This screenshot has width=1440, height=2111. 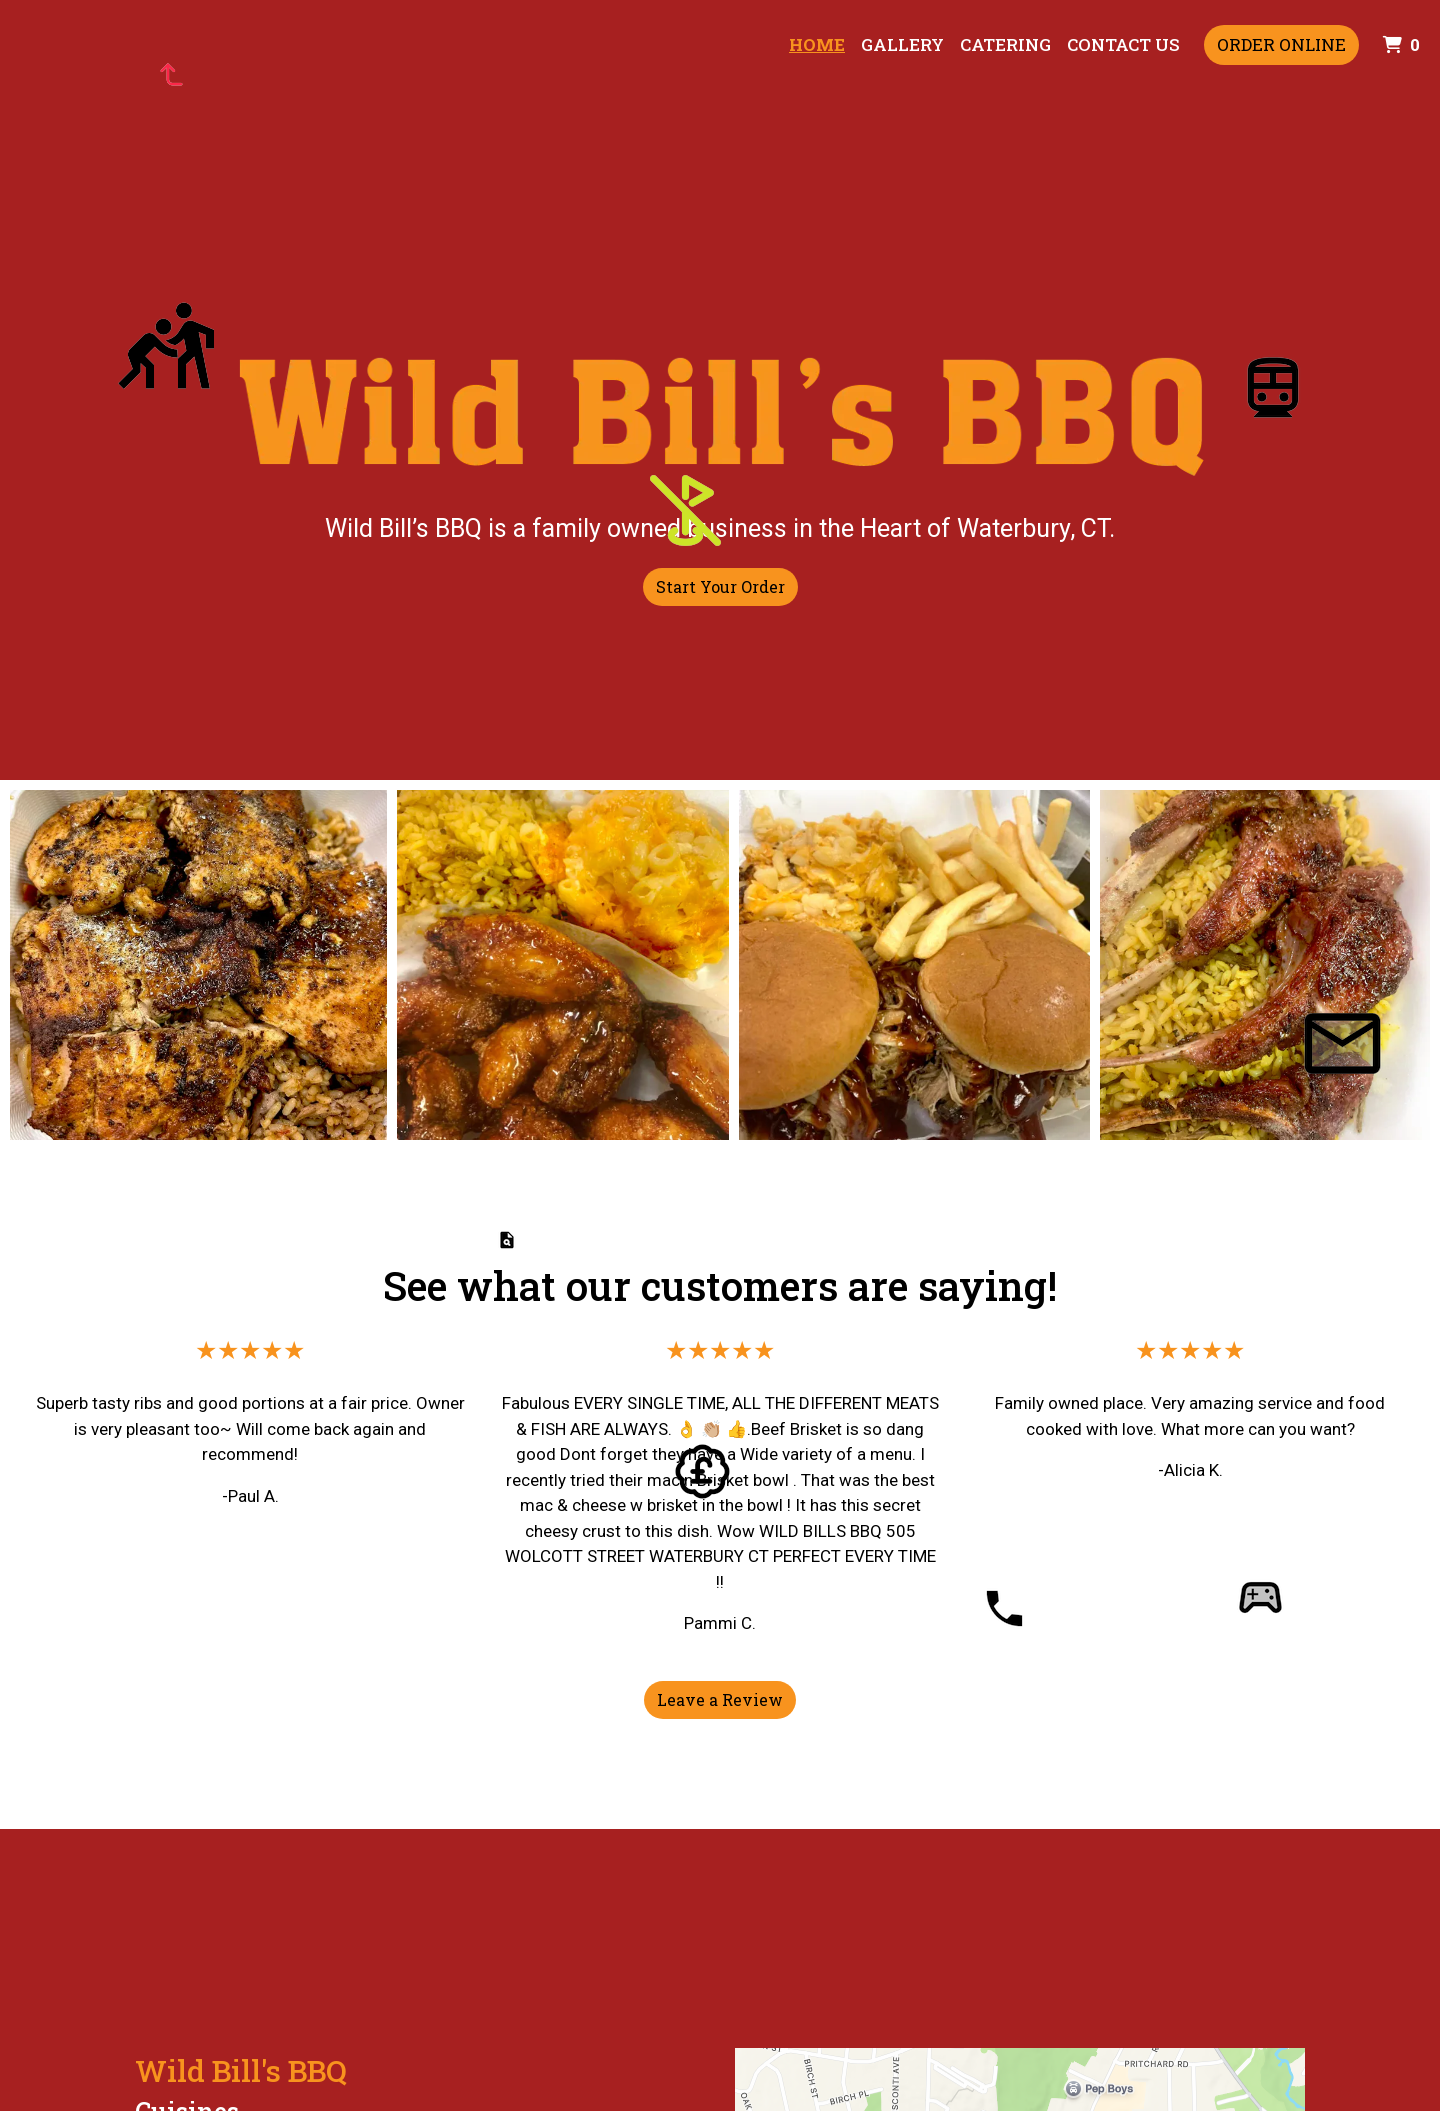 What do you see at coordinates (1342, 1043) in the screenshot?
I see `access your email inbox` at bounding box center [1342, 1043].